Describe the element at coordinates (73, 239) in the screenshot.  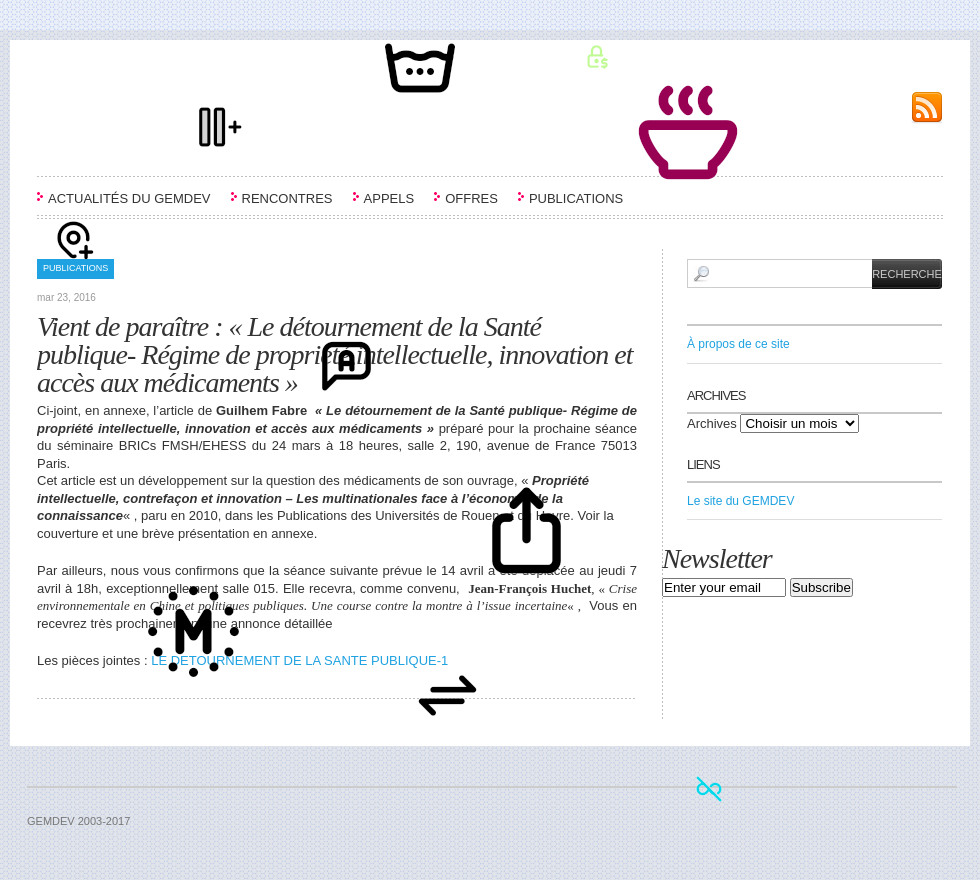
I see `add a new location pin` at that location.